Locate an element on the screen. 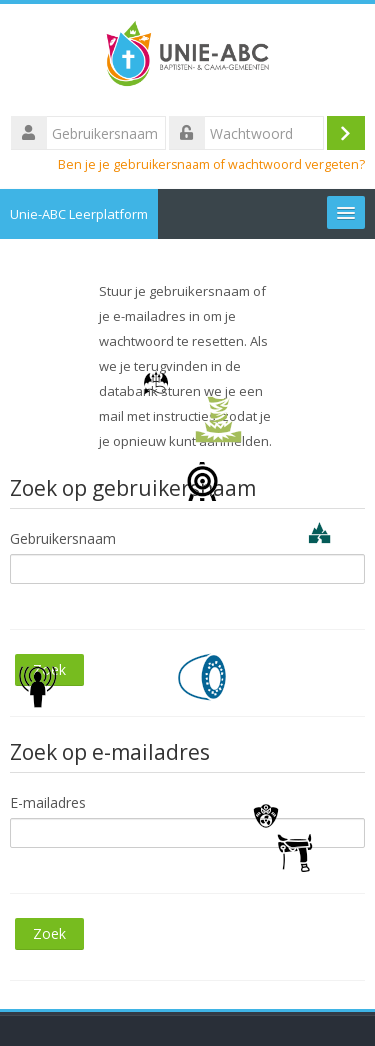 The image size is (375, 1046). activate tornado stomp attack is located at coordinates (218, 419).